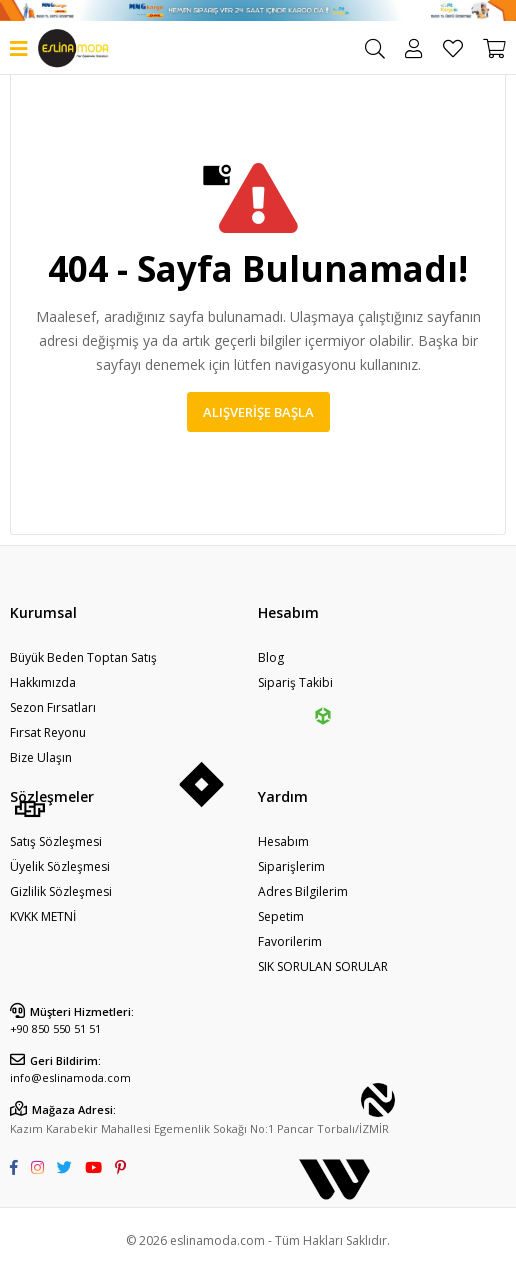  Describe the element at coordinates (334, 1179) in the screenshot. I see `western union logo` at that location.